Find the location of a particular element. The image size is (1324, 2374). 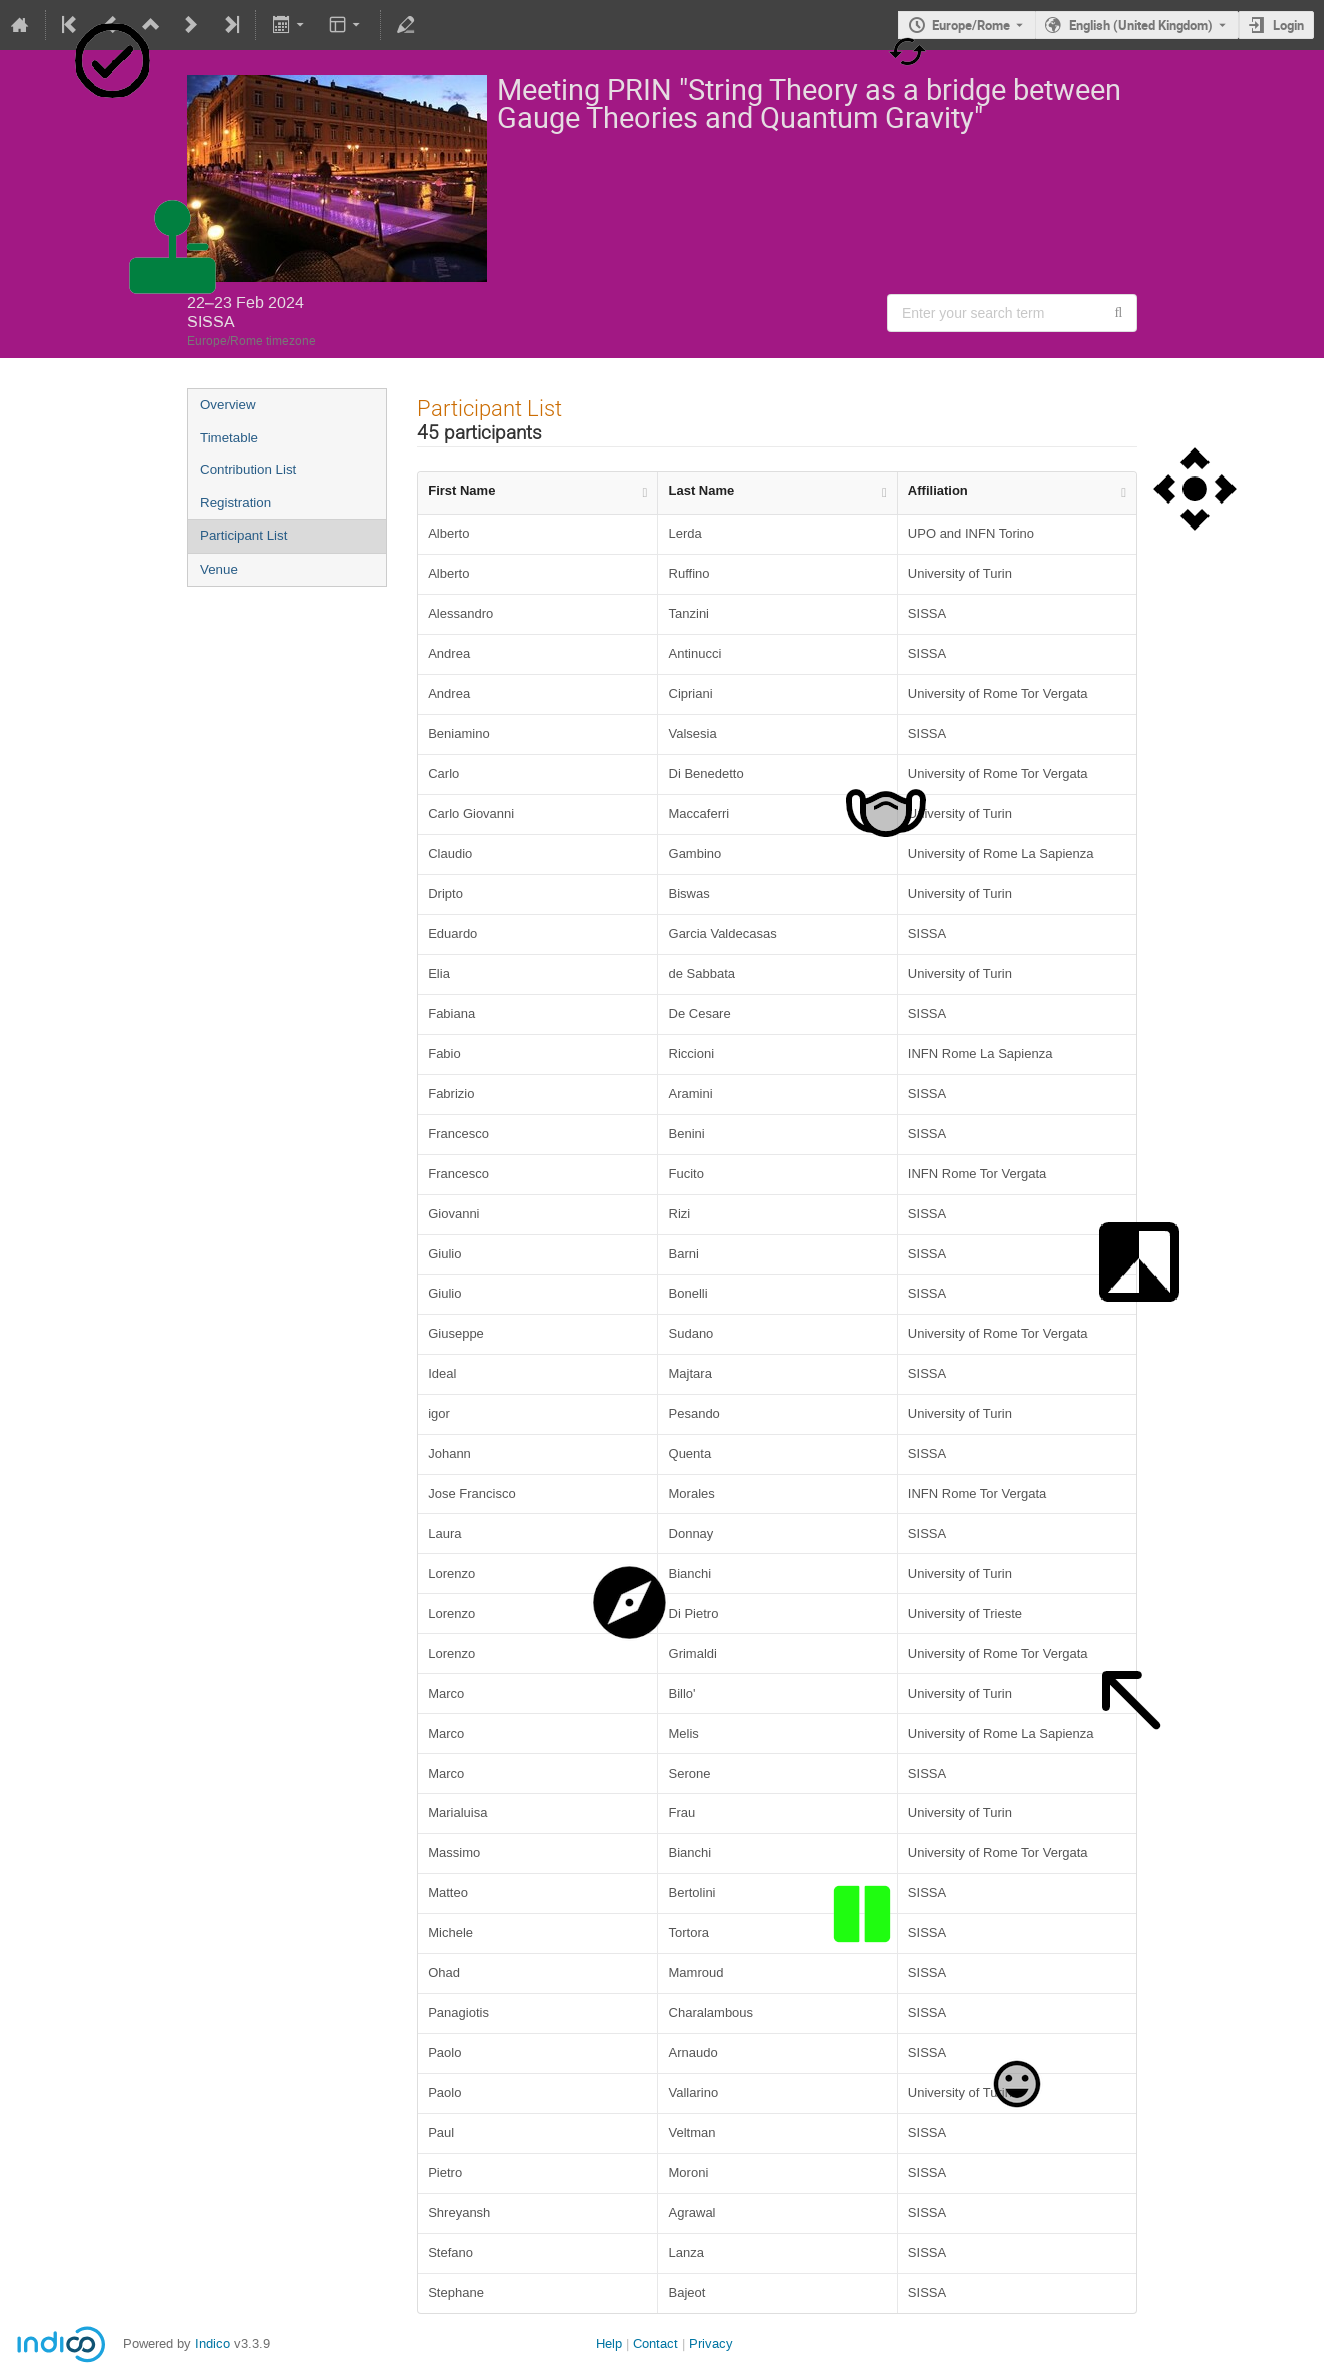

pan or move camera view in all directions is located at coordinates (1195, 489).